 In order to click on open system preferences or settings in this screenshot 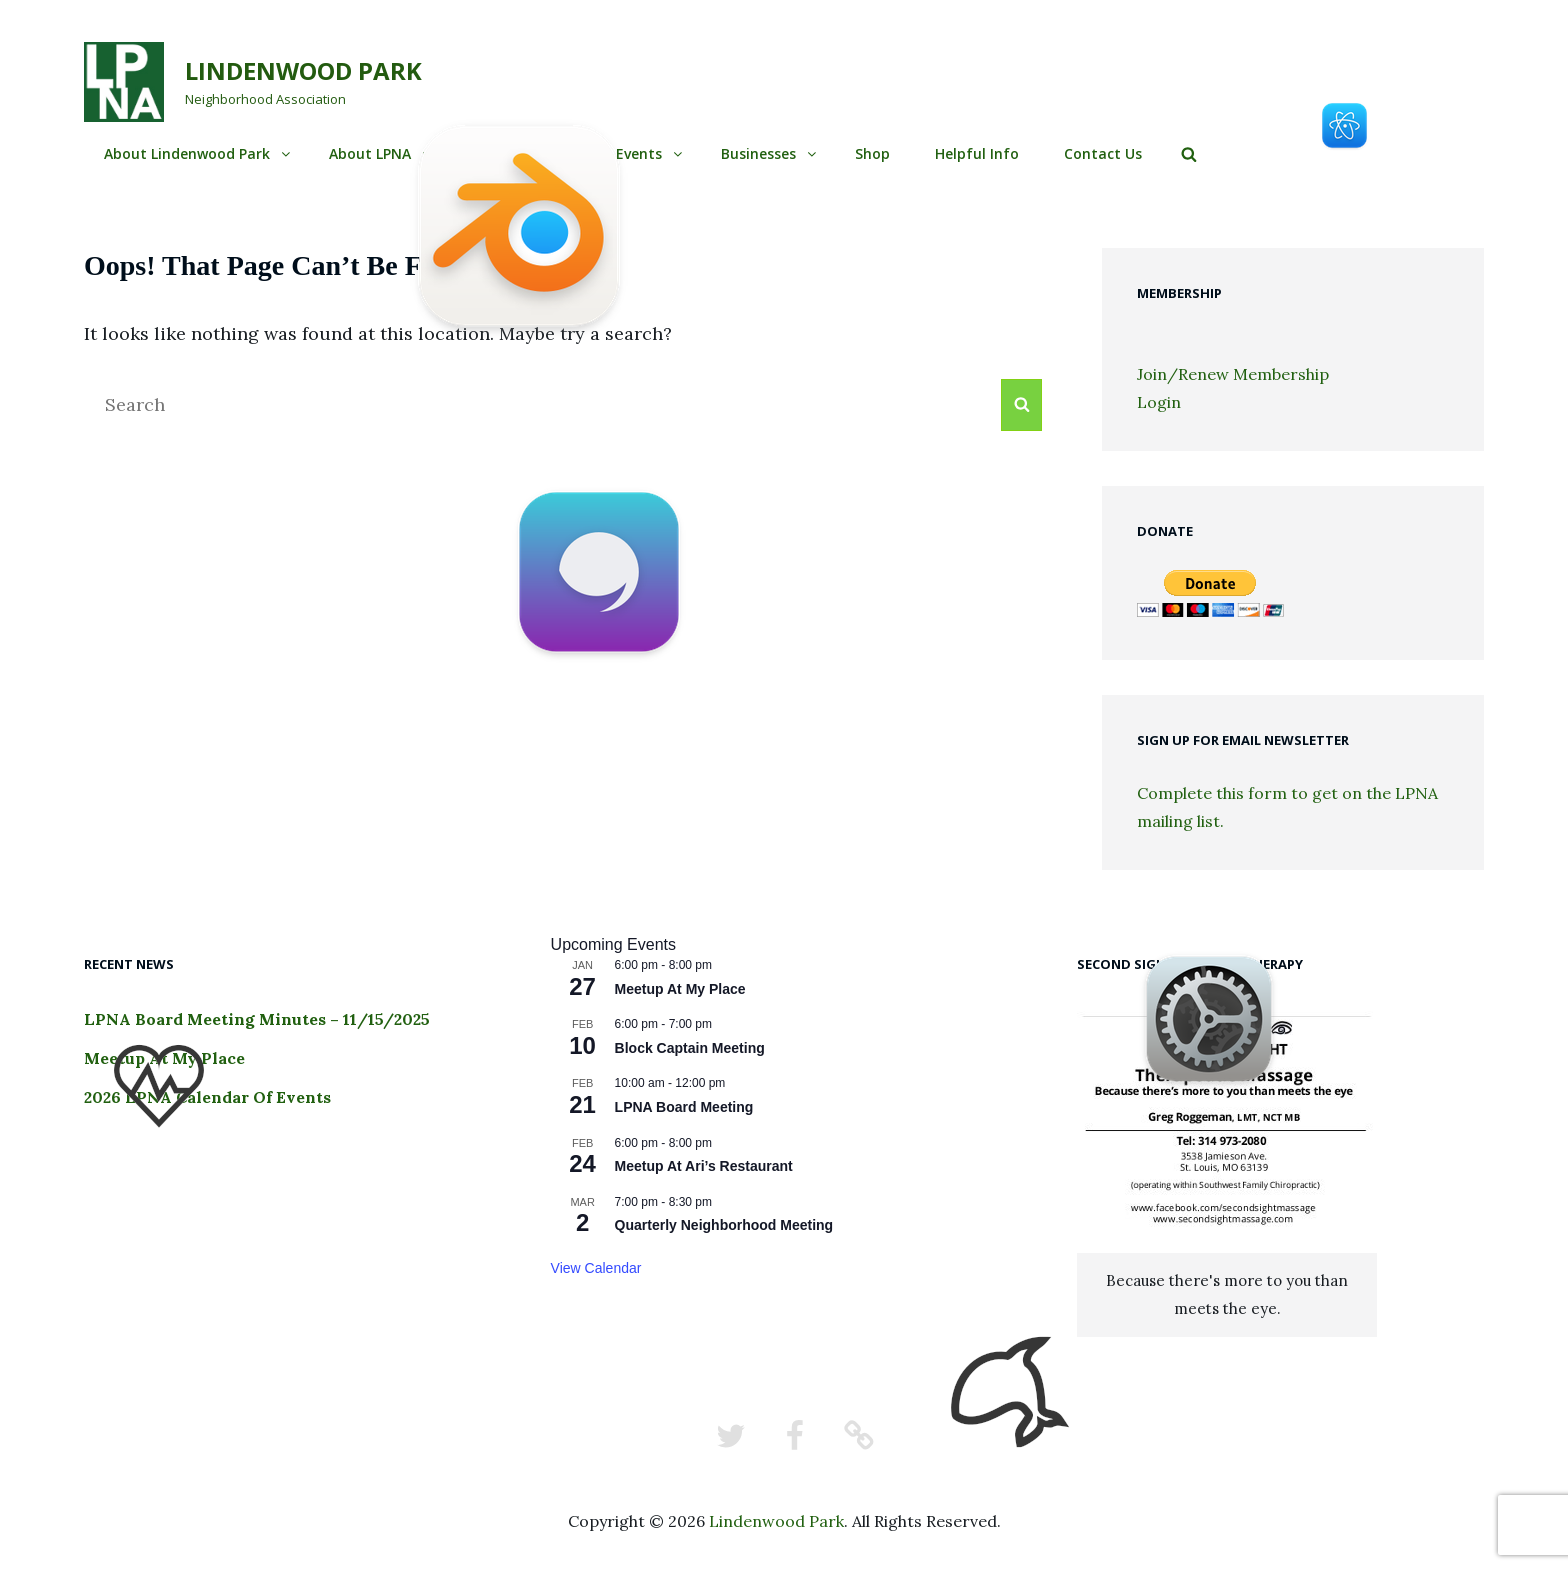, I will do `click(1209, 1019)`.